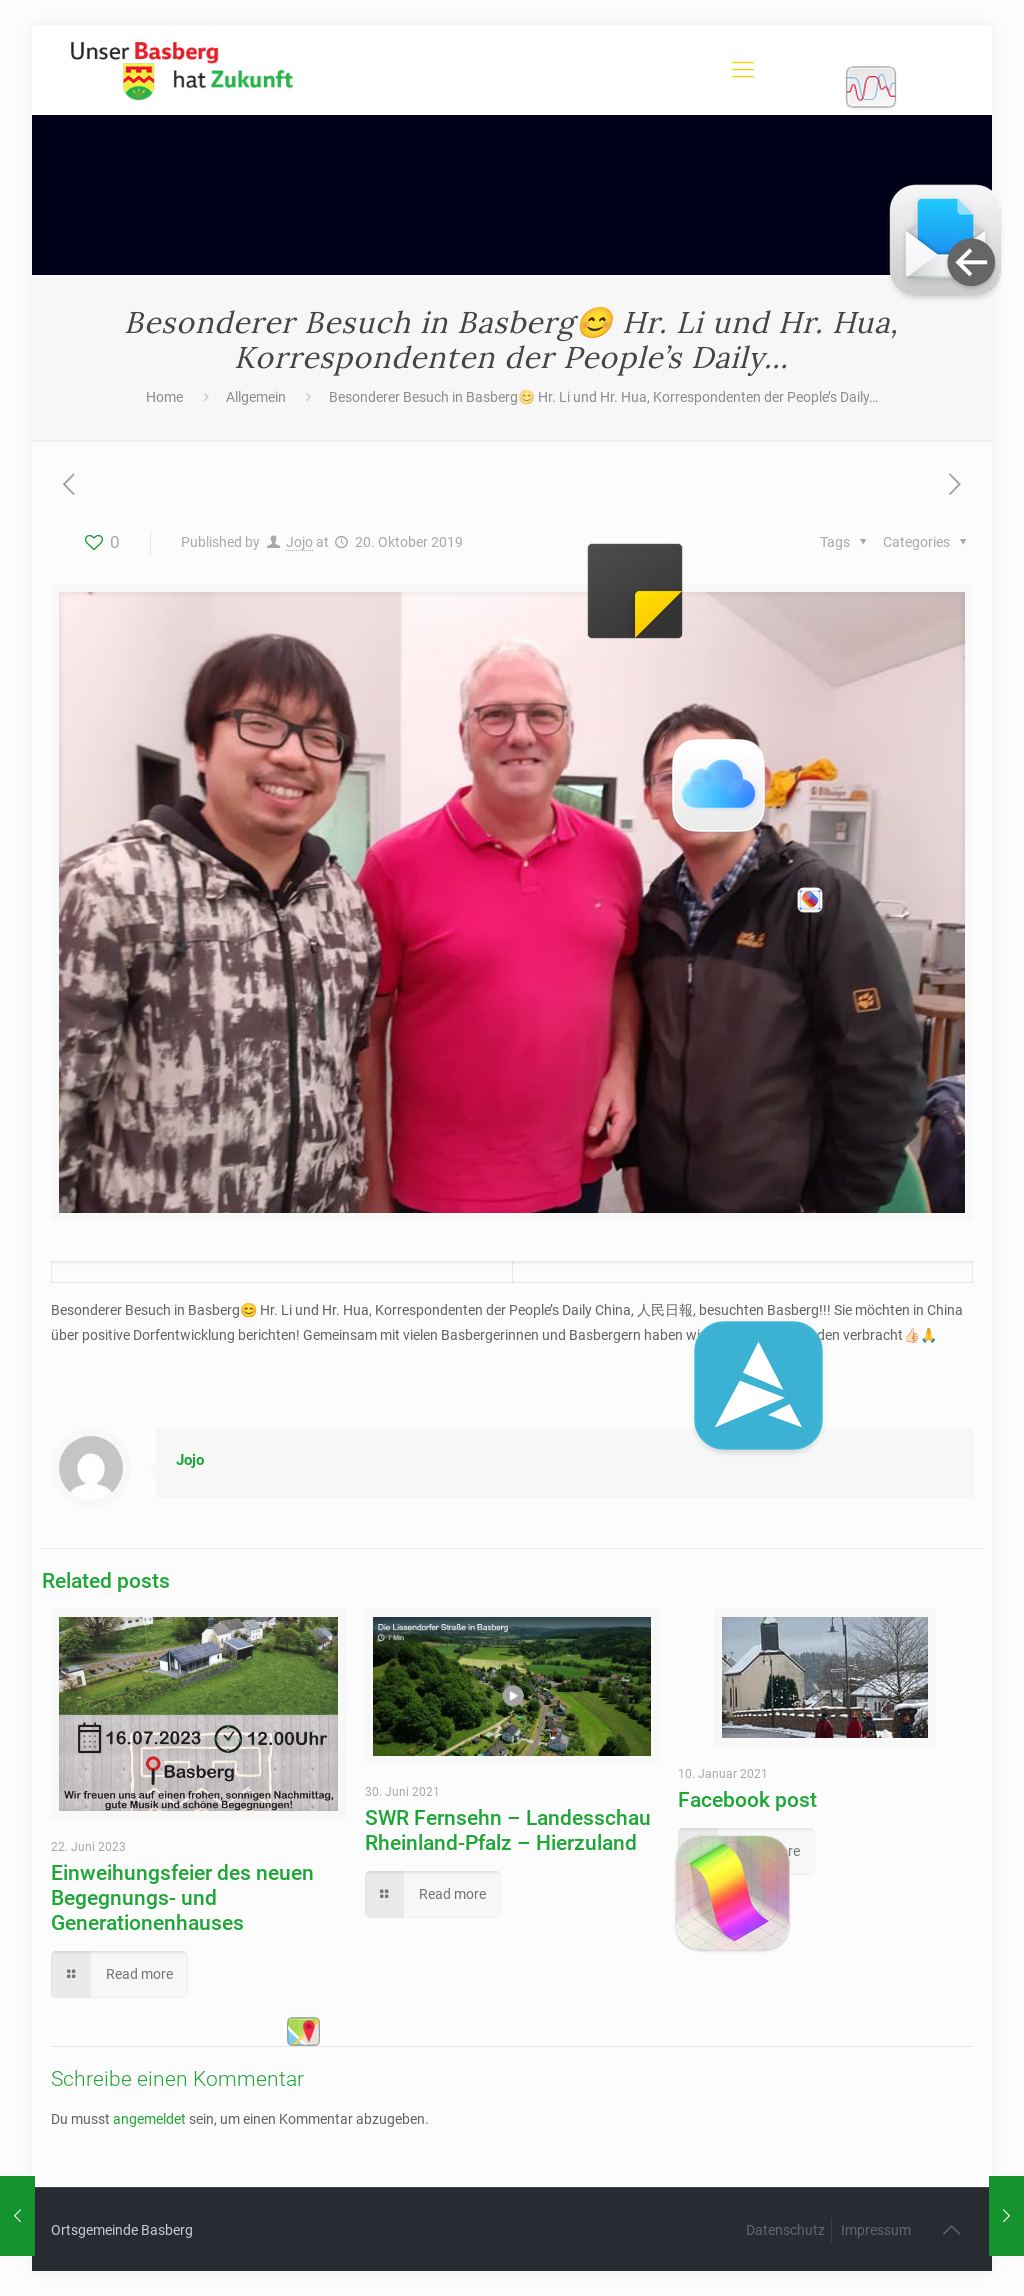 This screenshot has width=1024, height=2296. What do you see at coordinates (635, 591) in the screenshot?
I see `open sticky notes app` at bounding box center [635, 591].